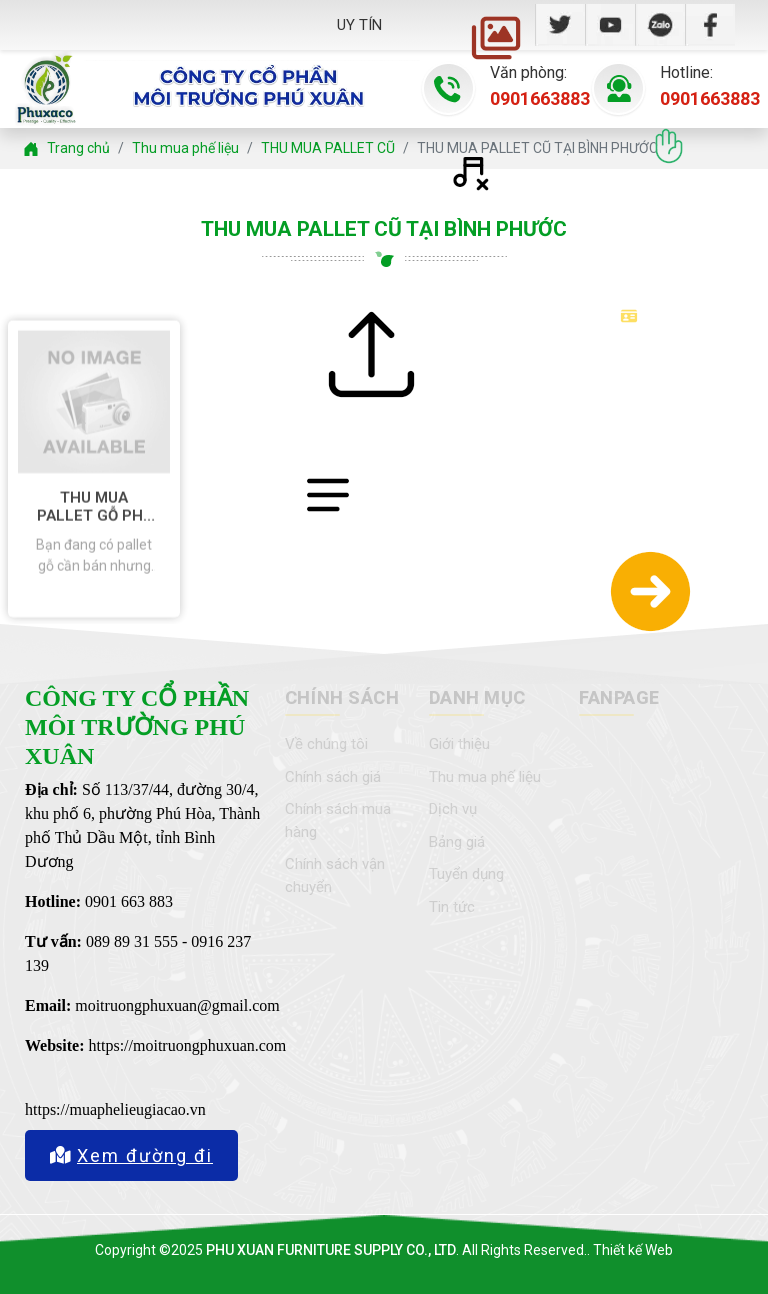 The image size is (768, 1294). I want to click on stop or pause an action, so click(669, 146).